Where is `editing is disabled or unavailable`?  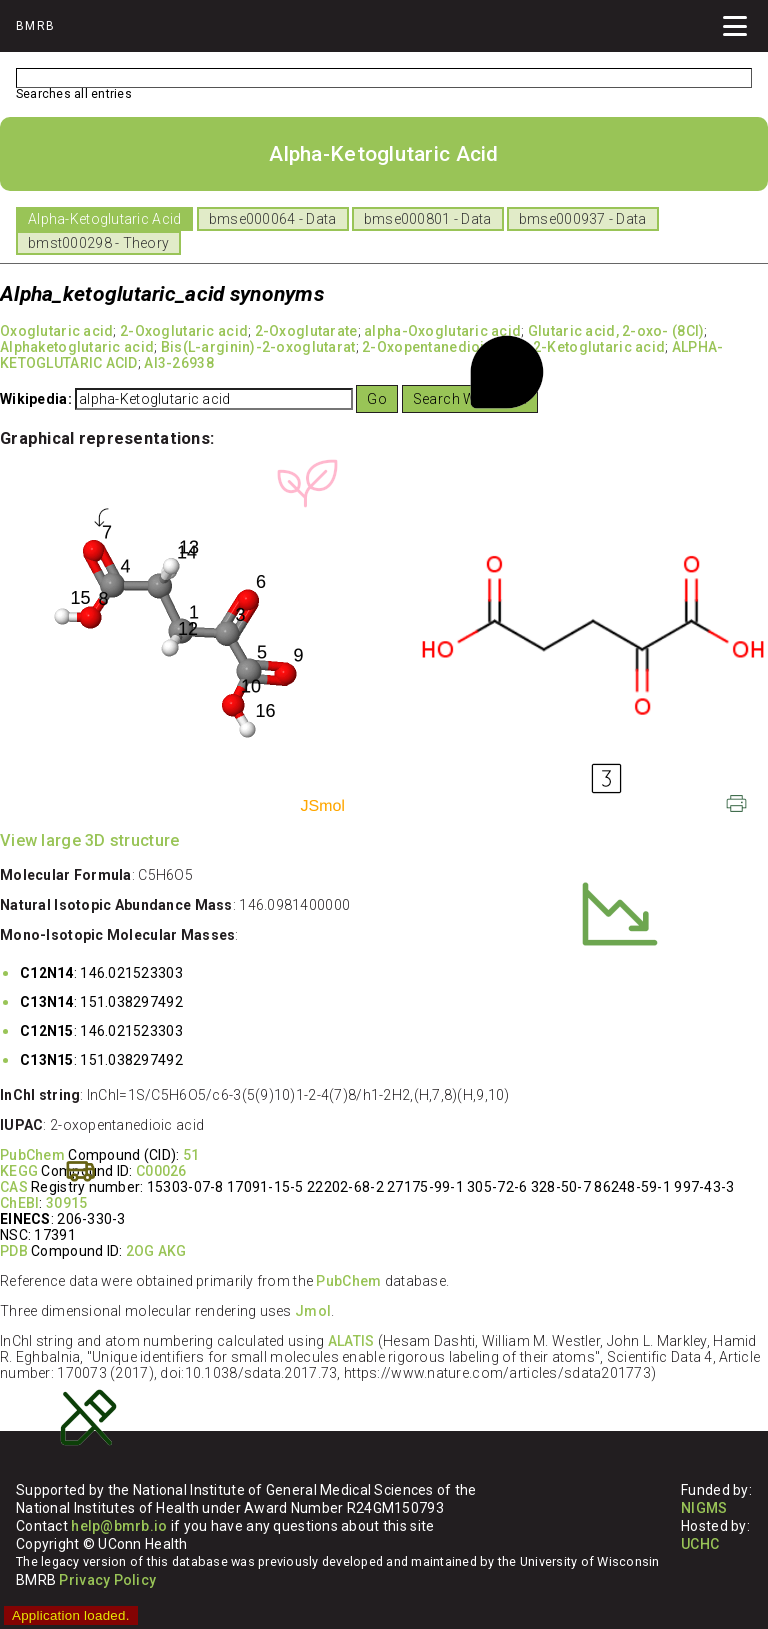
editing is disabled or unavailable is located at coordinates (87, 1418).